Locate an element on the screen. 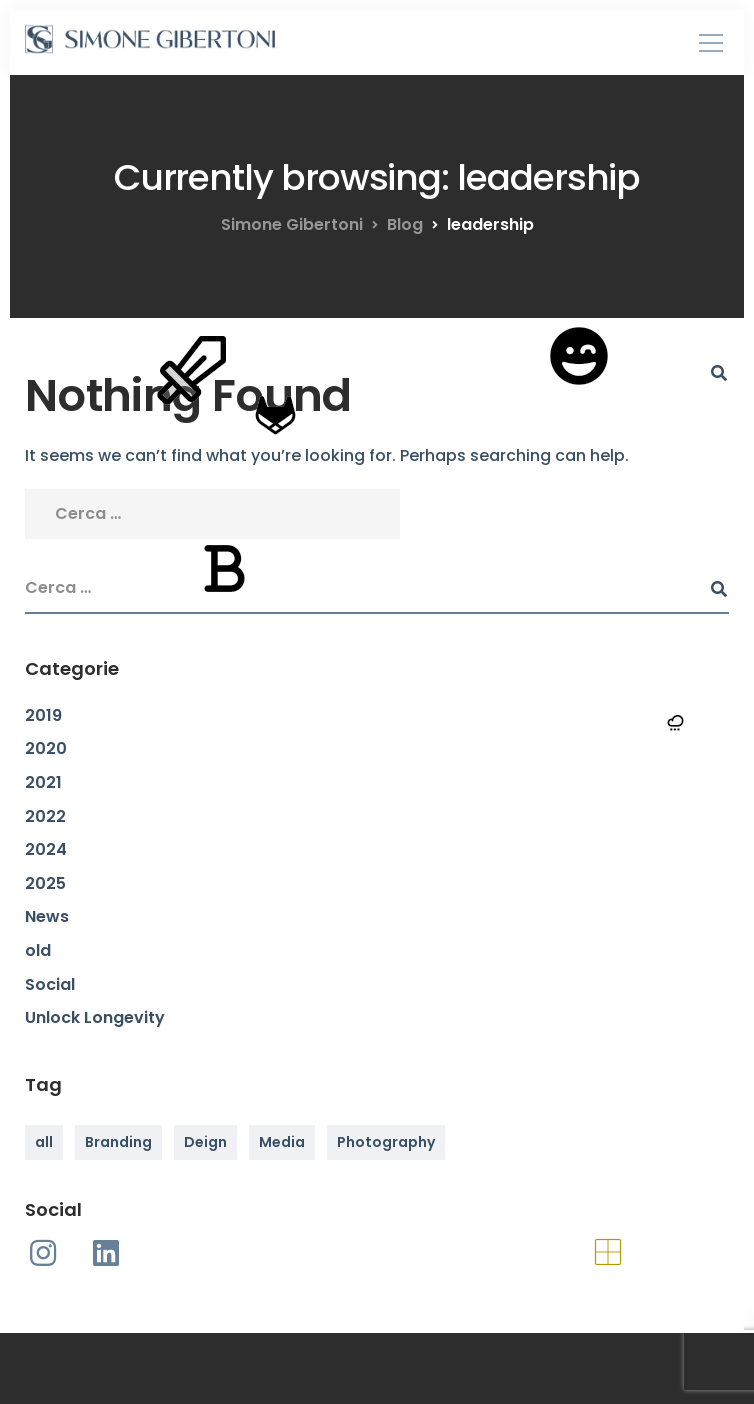  switch to grid view is located at coordinates (608, 1252).